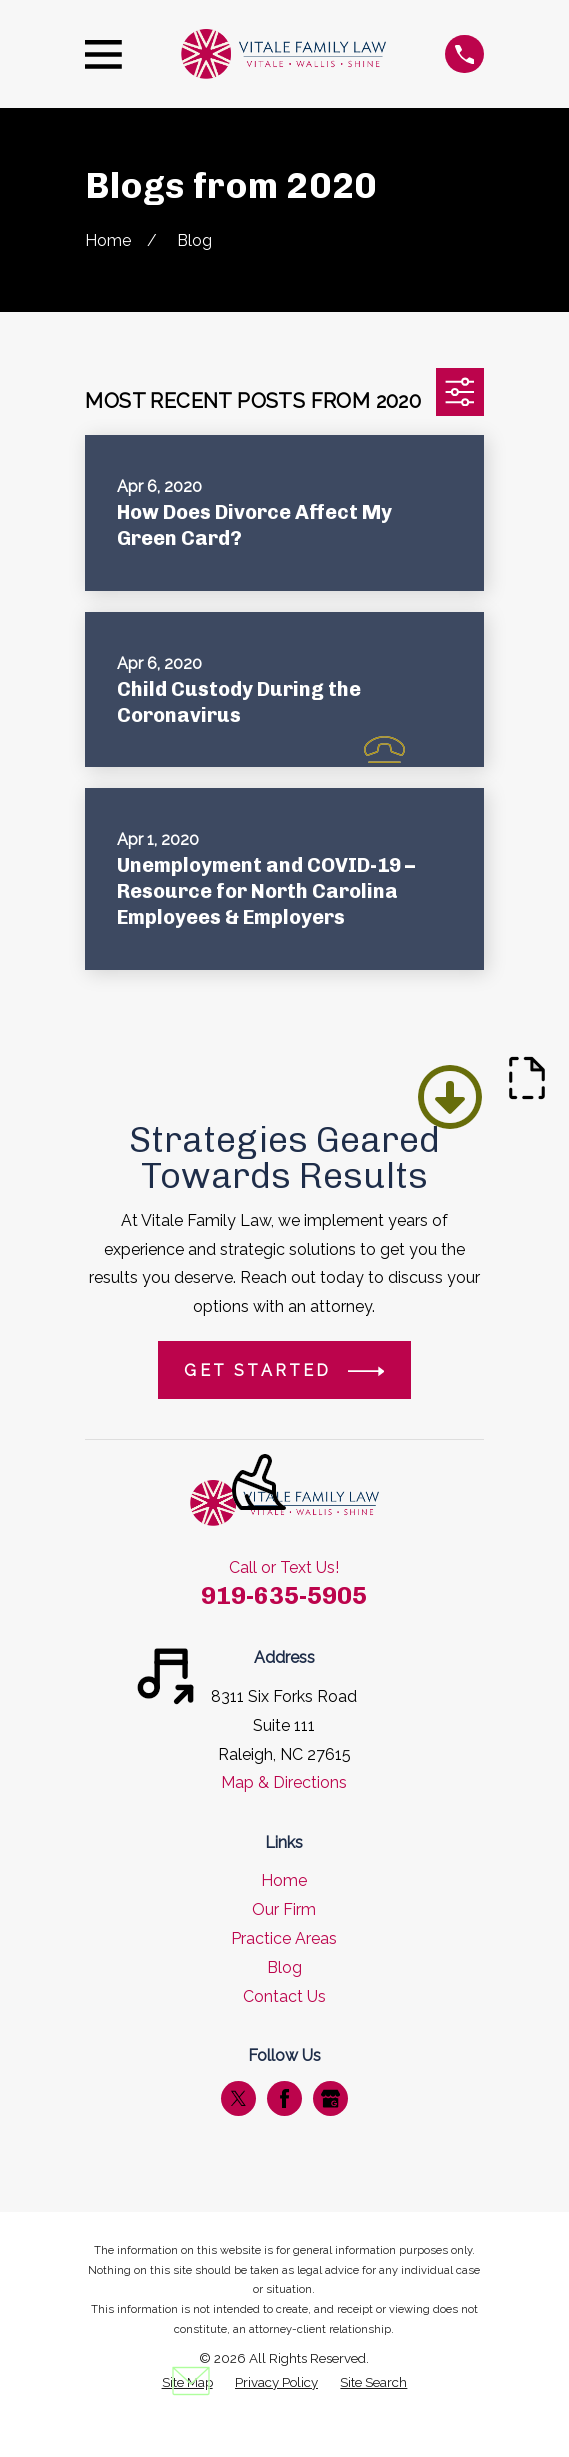  I want to click on download a file or content, so click(450, 1097).